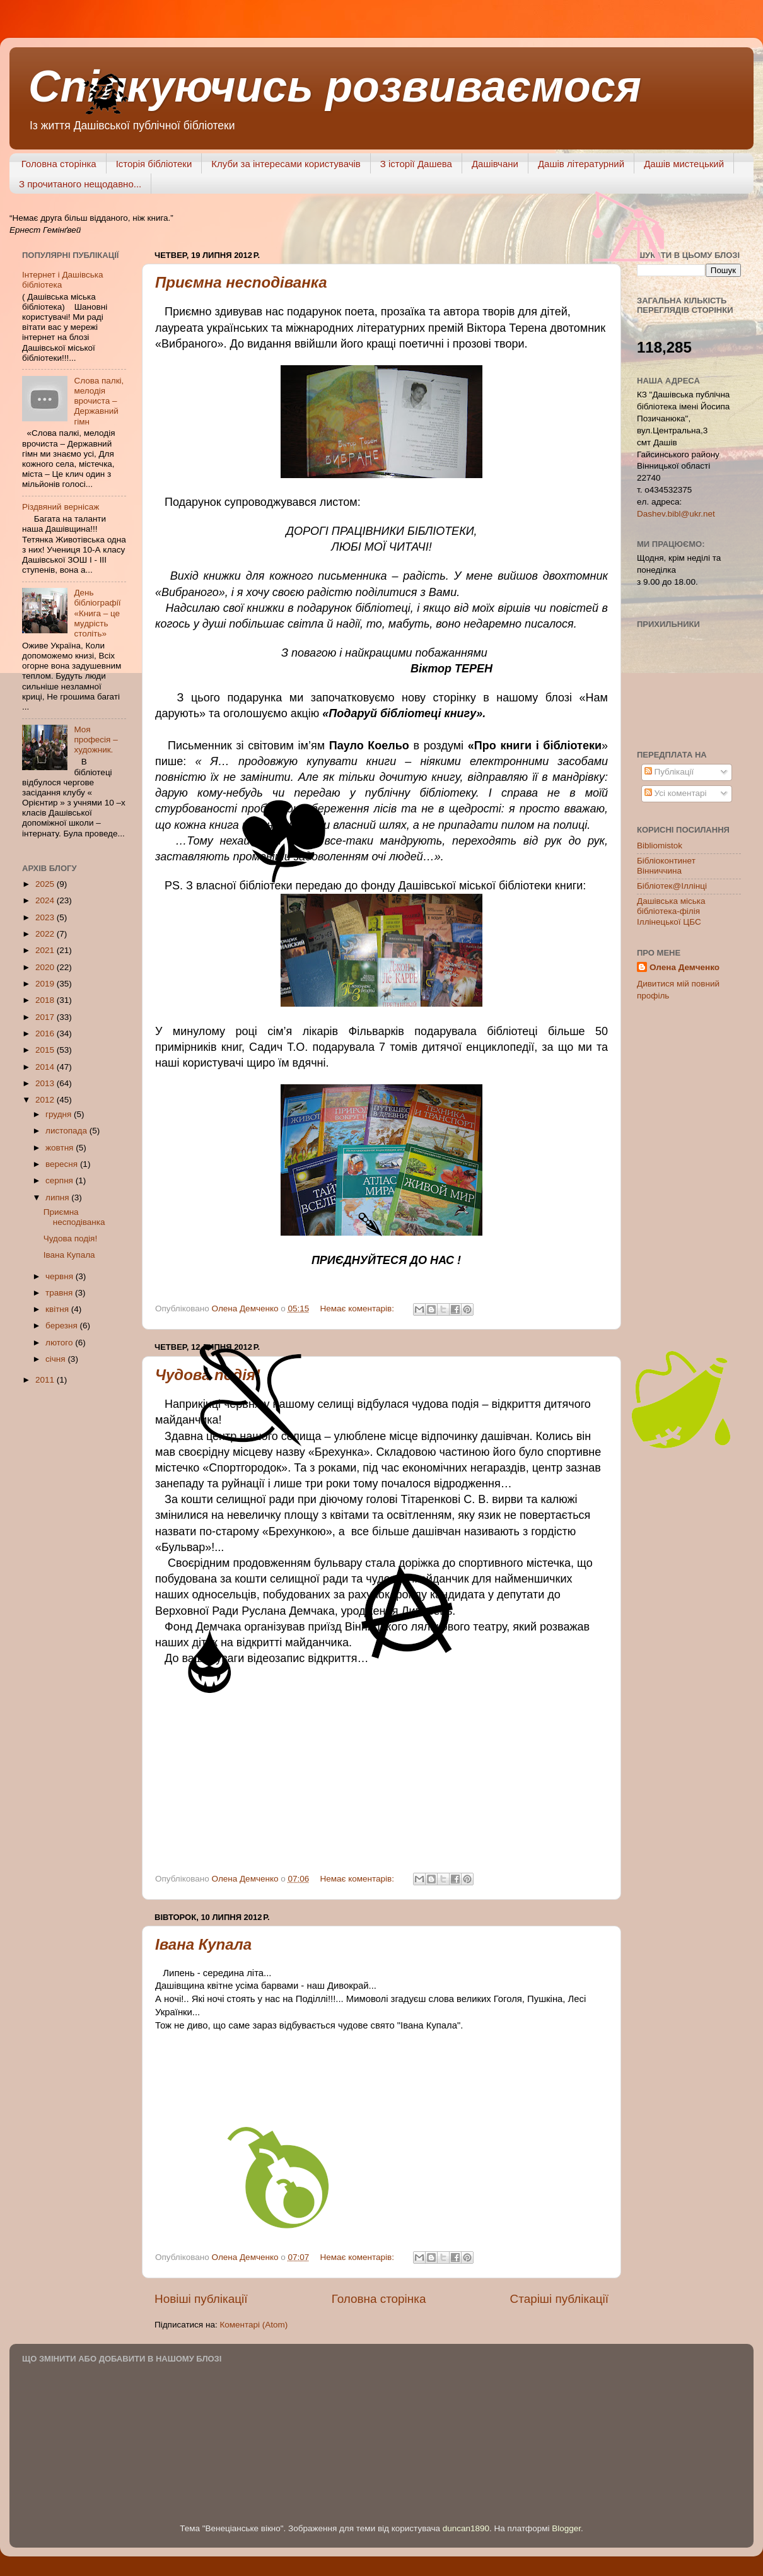 This screenshot has height=2576, width=763. What do you see at coordinates (681, 1400) in the screenshot?
I see `equip or use waterskin item` at bounding box center [681, 1400].